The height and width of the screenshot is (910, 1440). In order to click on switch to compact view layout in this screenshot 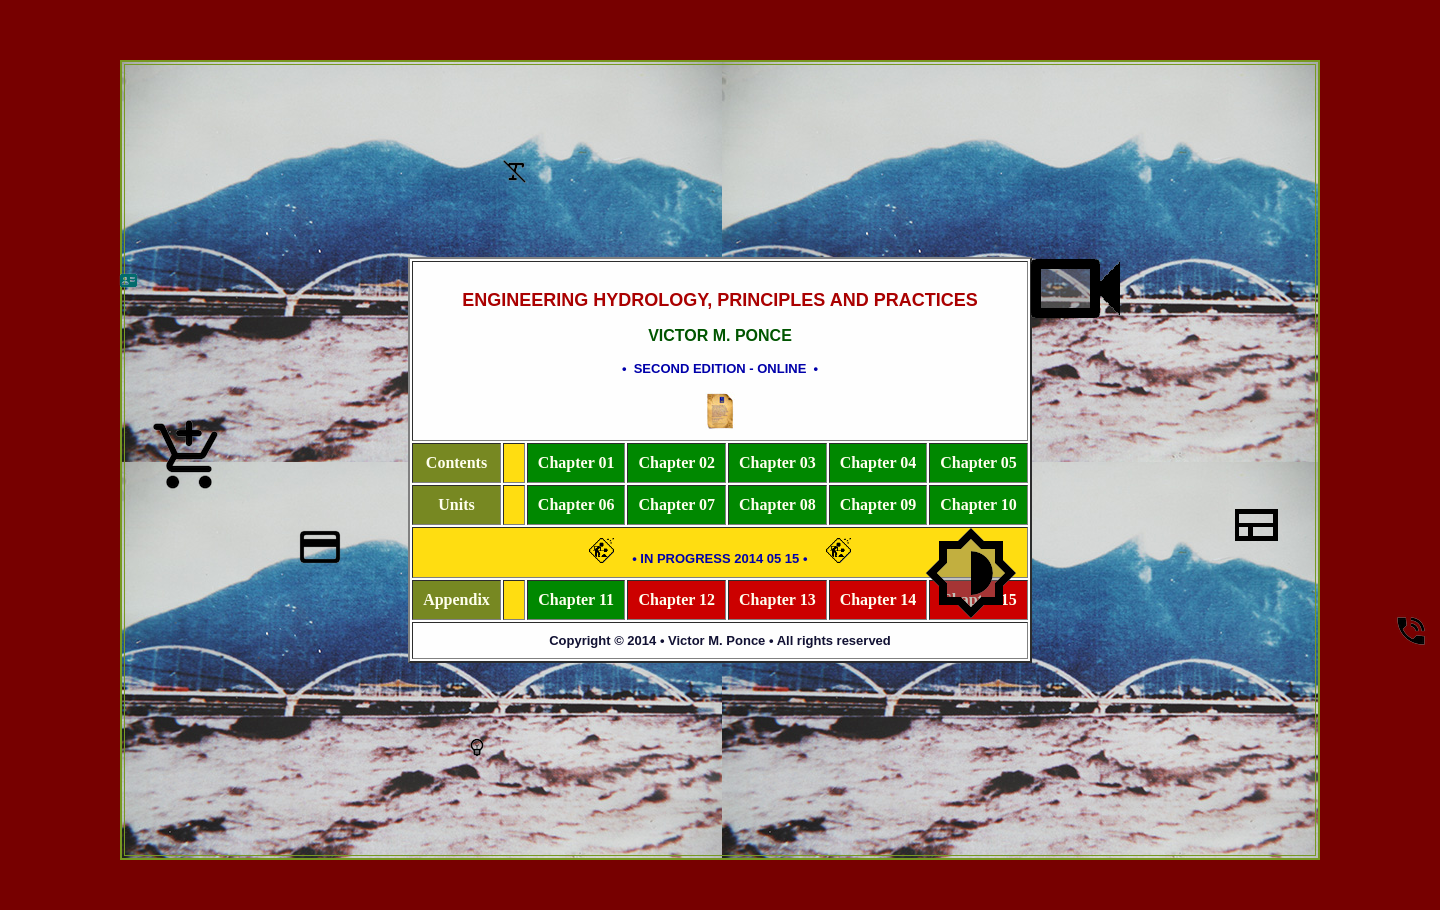, I will do `click(1255, 525)`.